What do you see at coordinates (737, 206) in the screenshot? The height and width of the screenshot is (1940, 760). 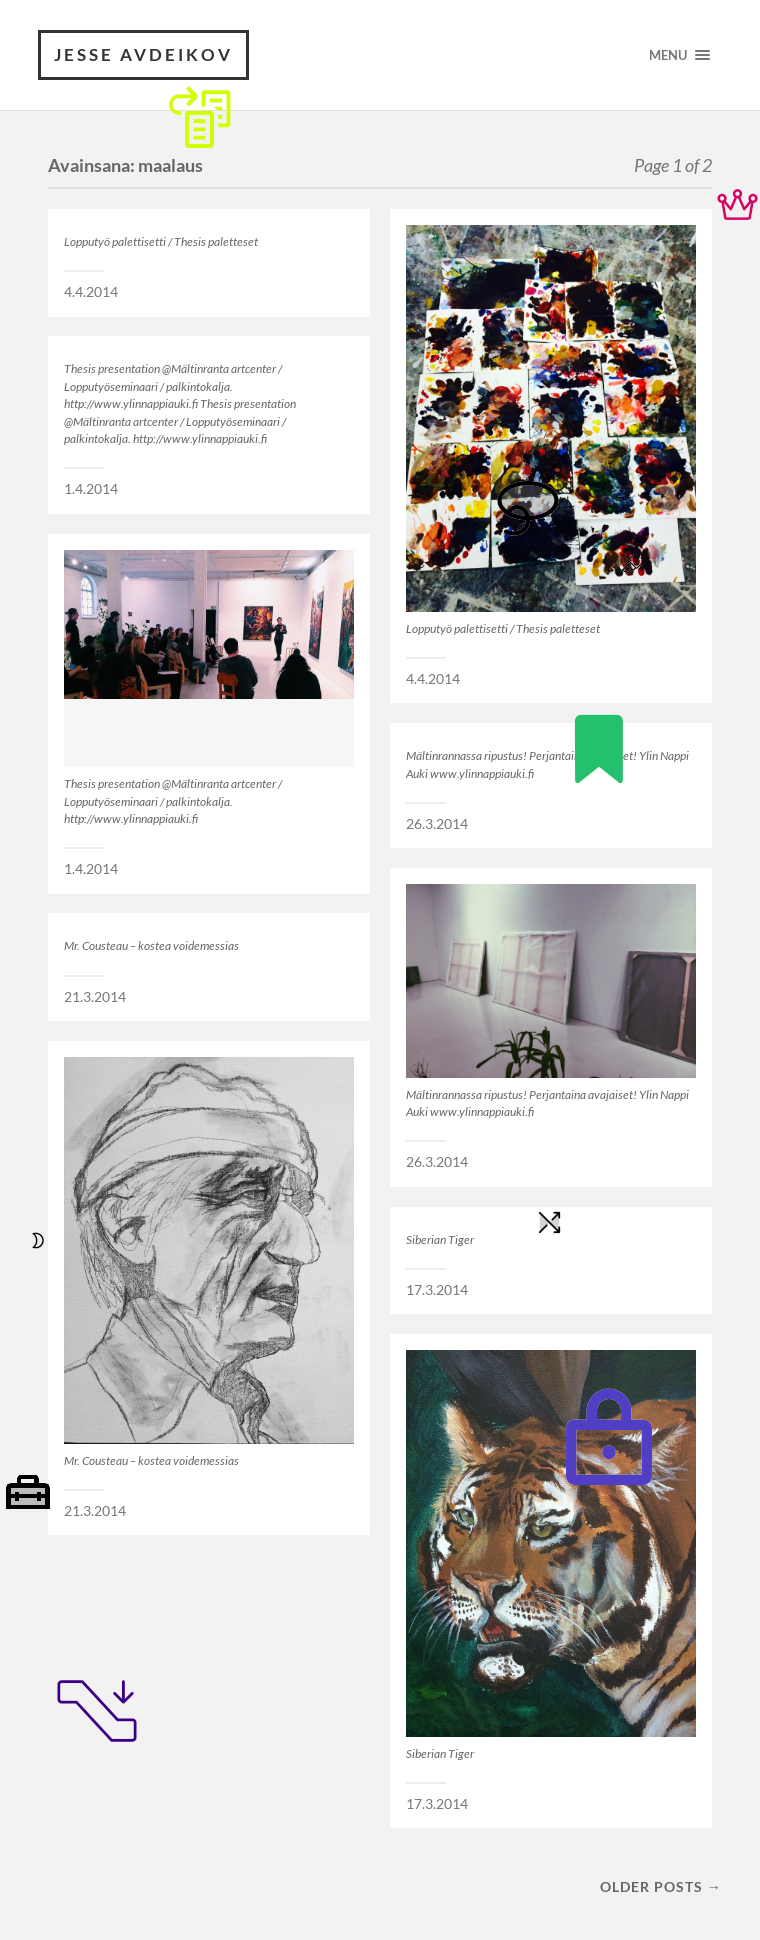 I see `indicates premium or pro subscription status` at bounding box center [737, 206].